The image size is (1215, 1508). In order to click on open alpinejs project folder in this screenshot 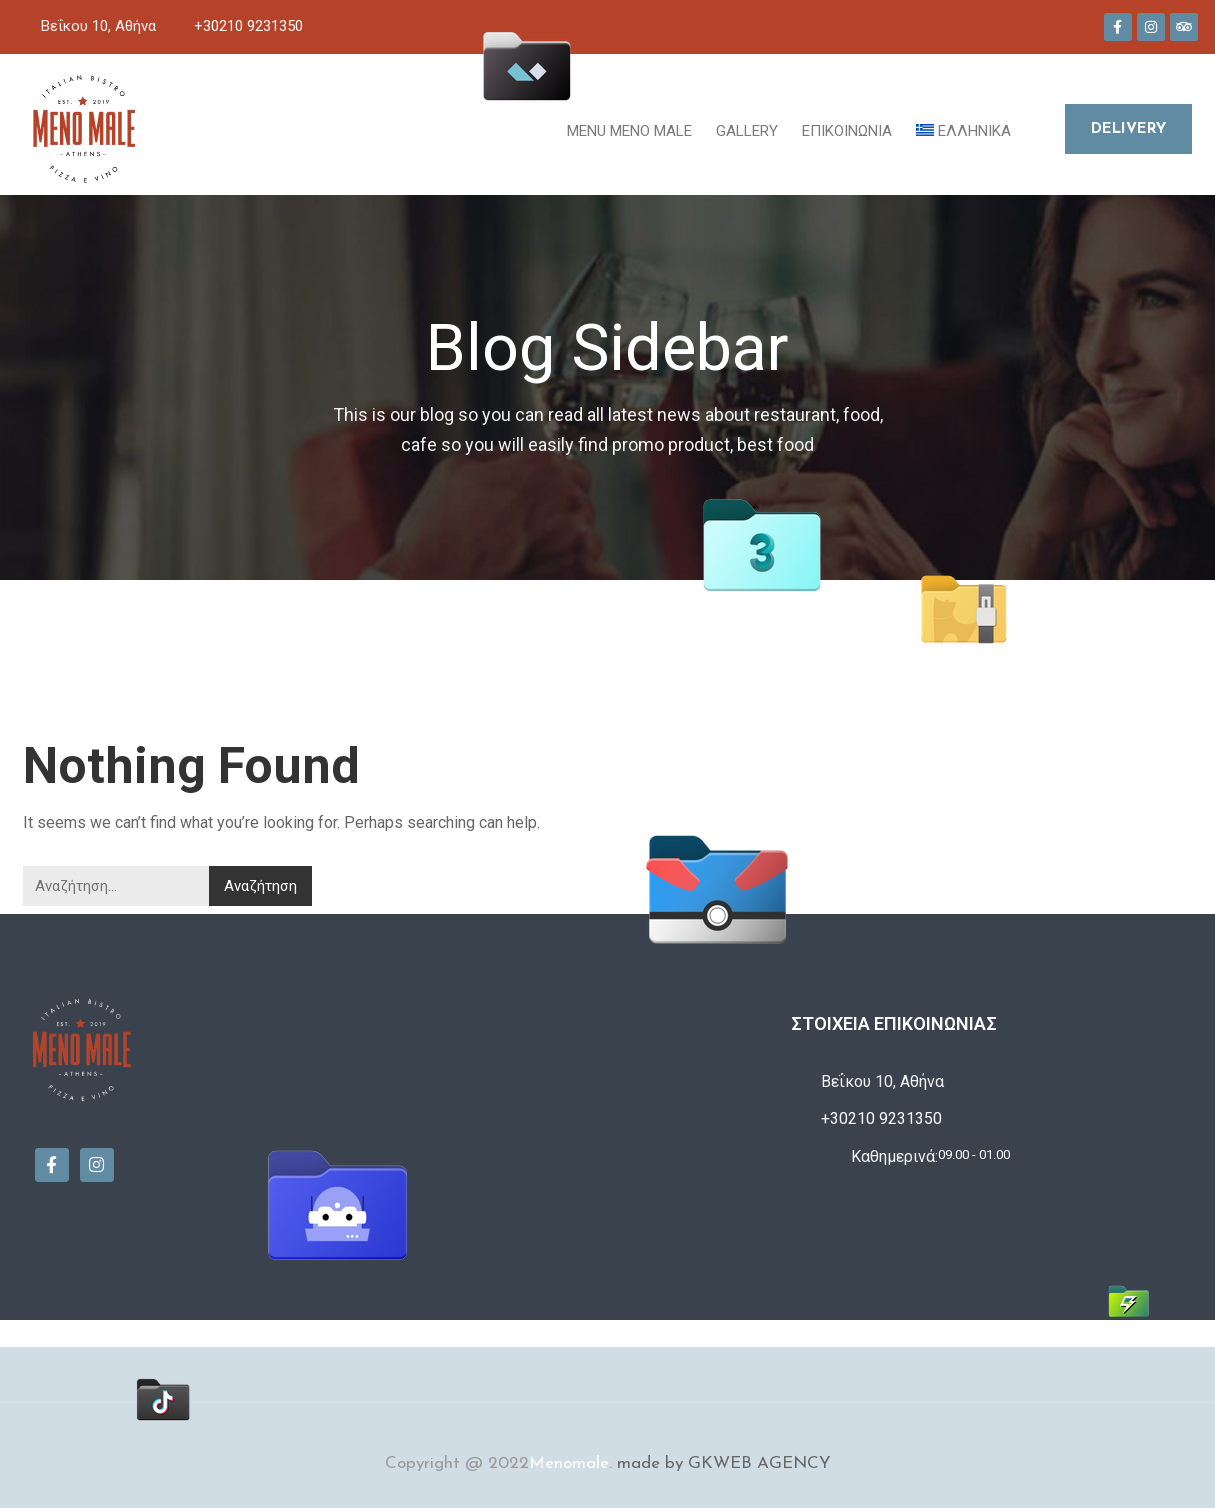, I will do `click(526, 68)`.